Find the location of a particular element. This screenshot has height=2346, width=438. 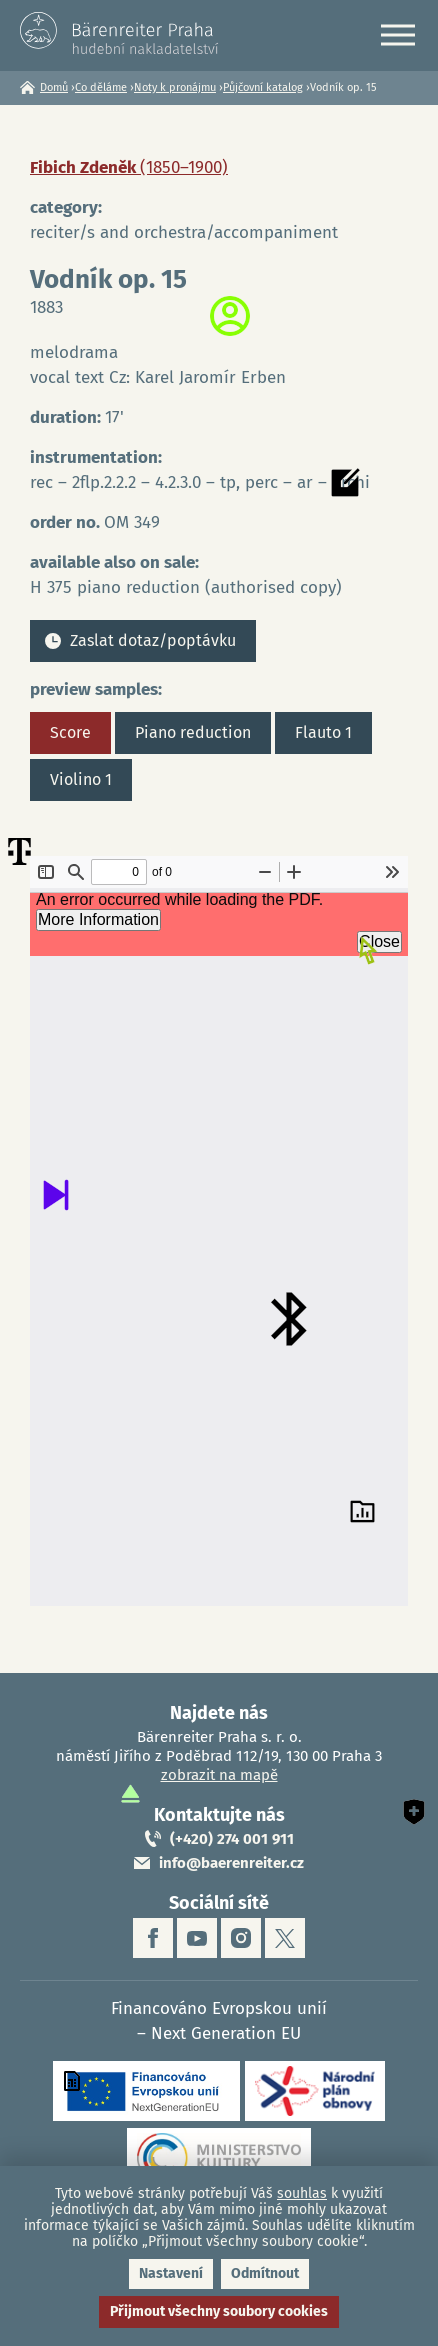

access your account or profile settings is located at coordinates (230, 316).